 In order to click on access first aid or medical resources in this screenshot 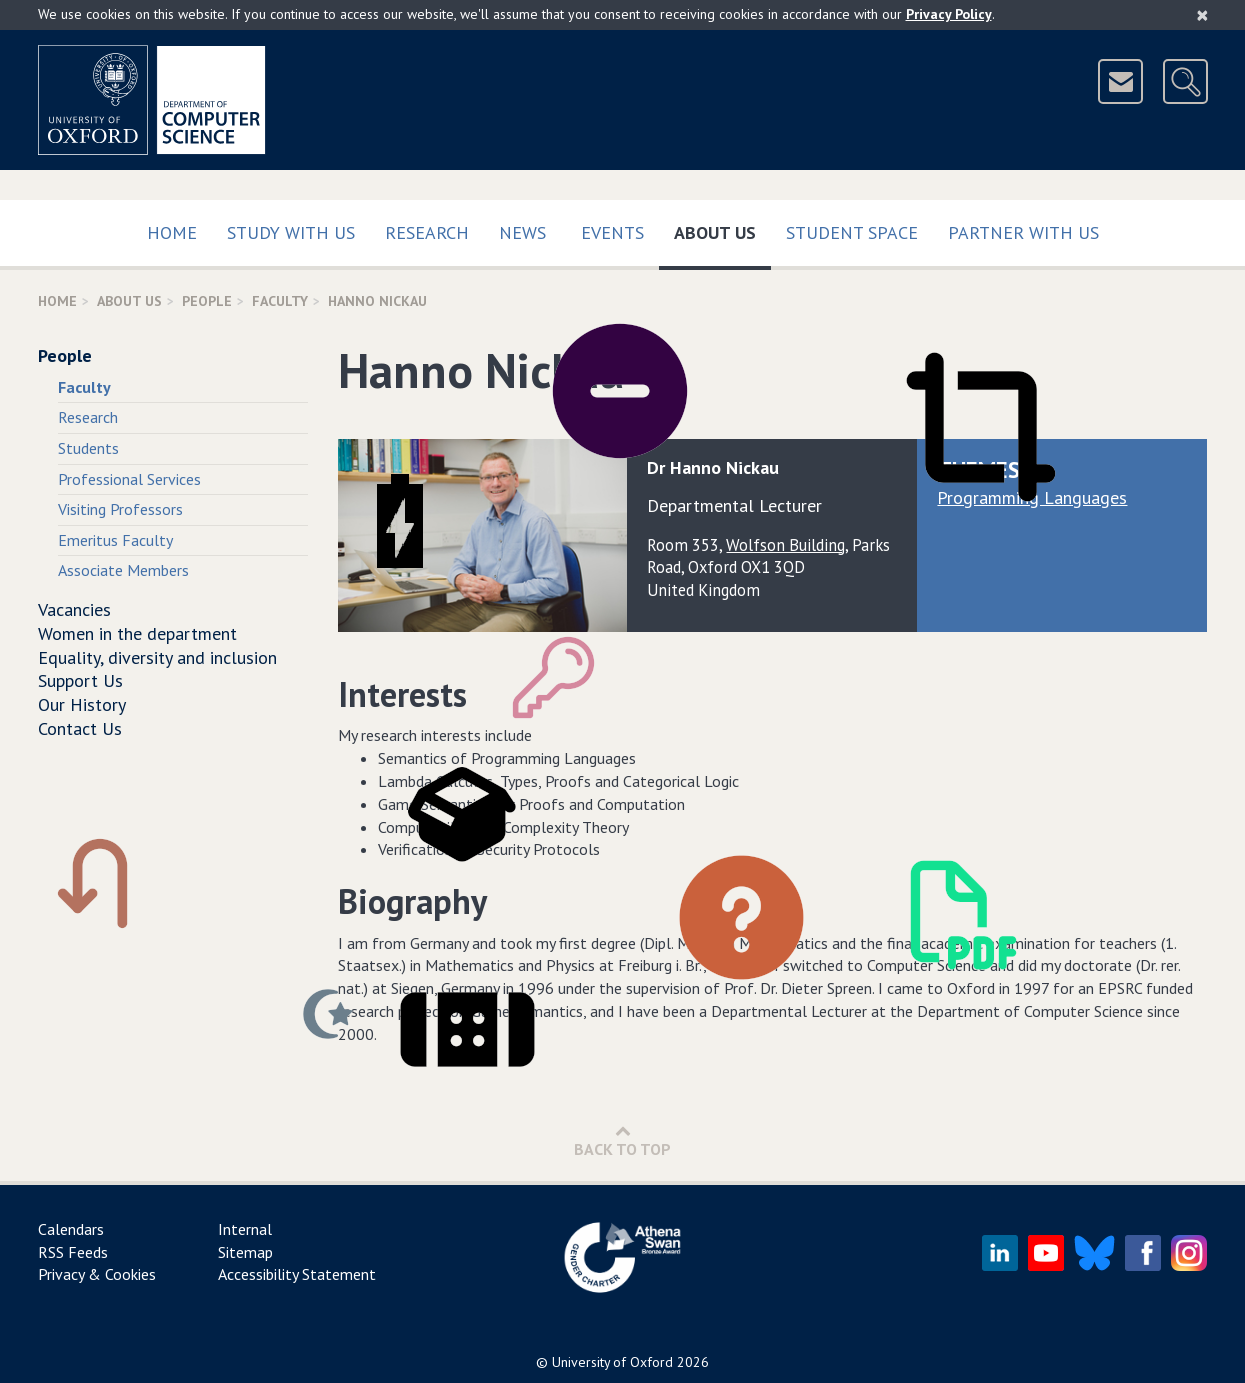, I will do `click(467, 1029)`.